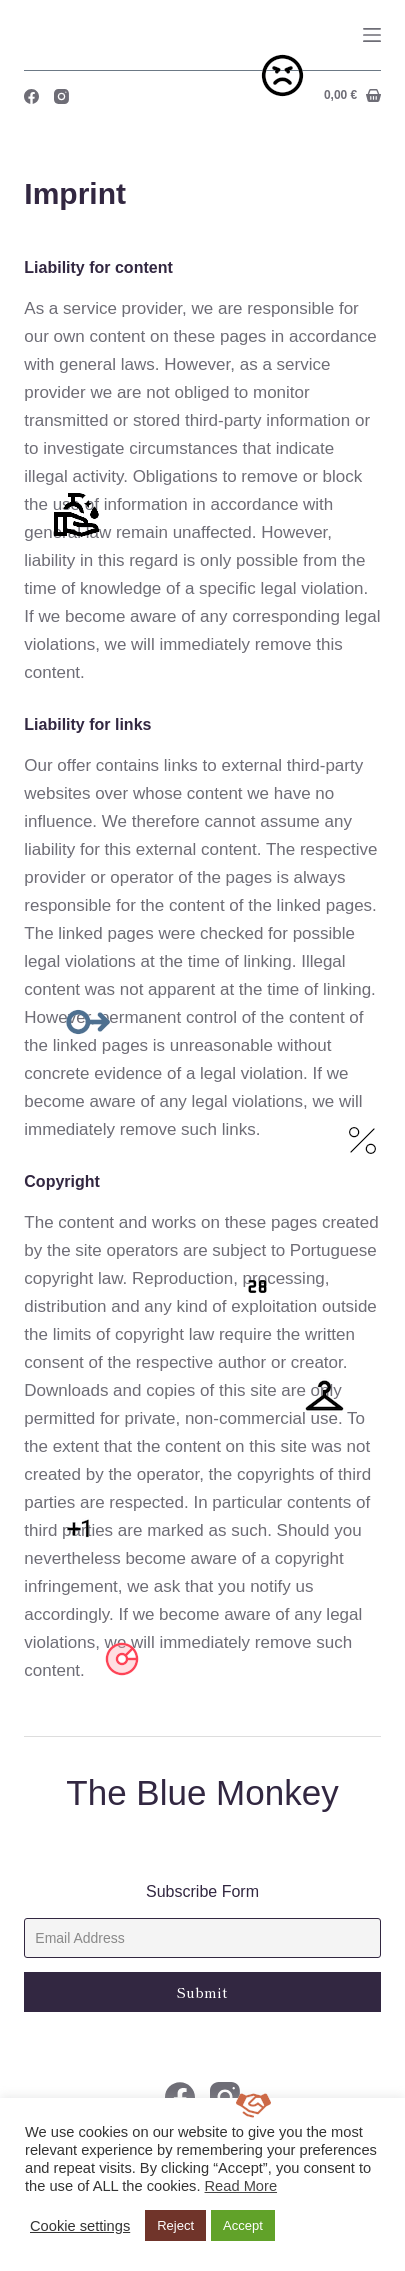  I want to click on indicates a partnership or collaboration, so click(253, 2104).